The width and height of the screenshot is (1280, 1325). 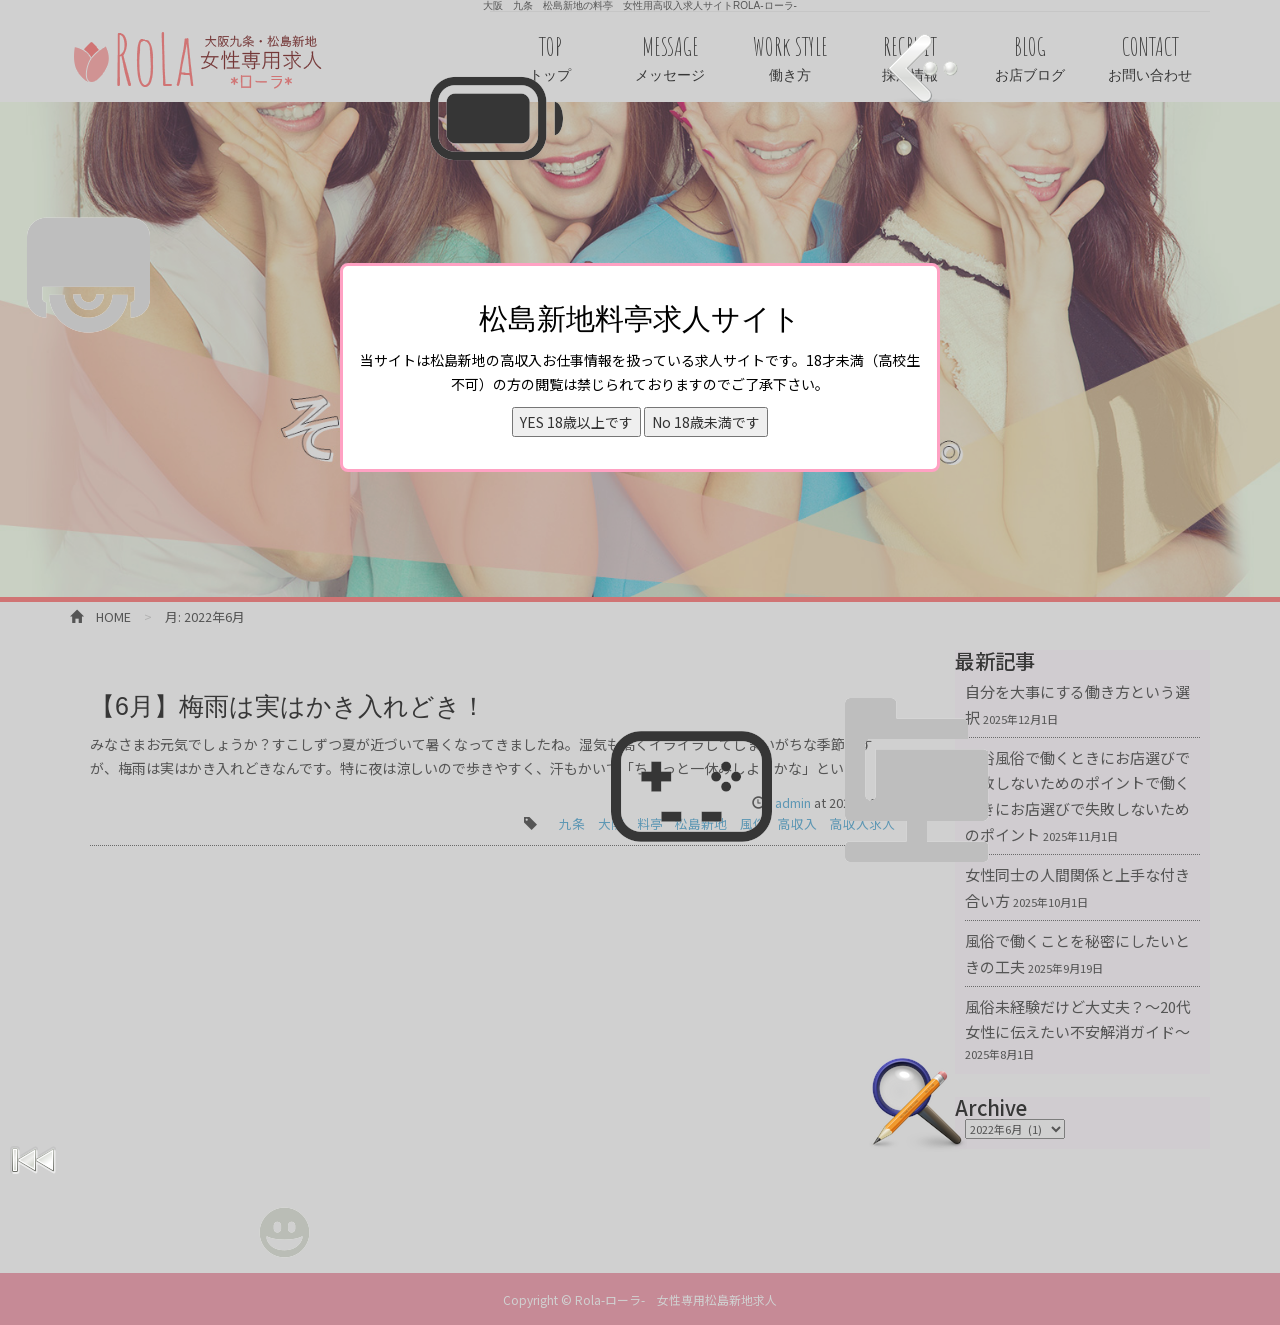 What do you see at coordinates (88, 271) in the screenshot?
I see `access optical disc drive` at bounding box center [88, 271].